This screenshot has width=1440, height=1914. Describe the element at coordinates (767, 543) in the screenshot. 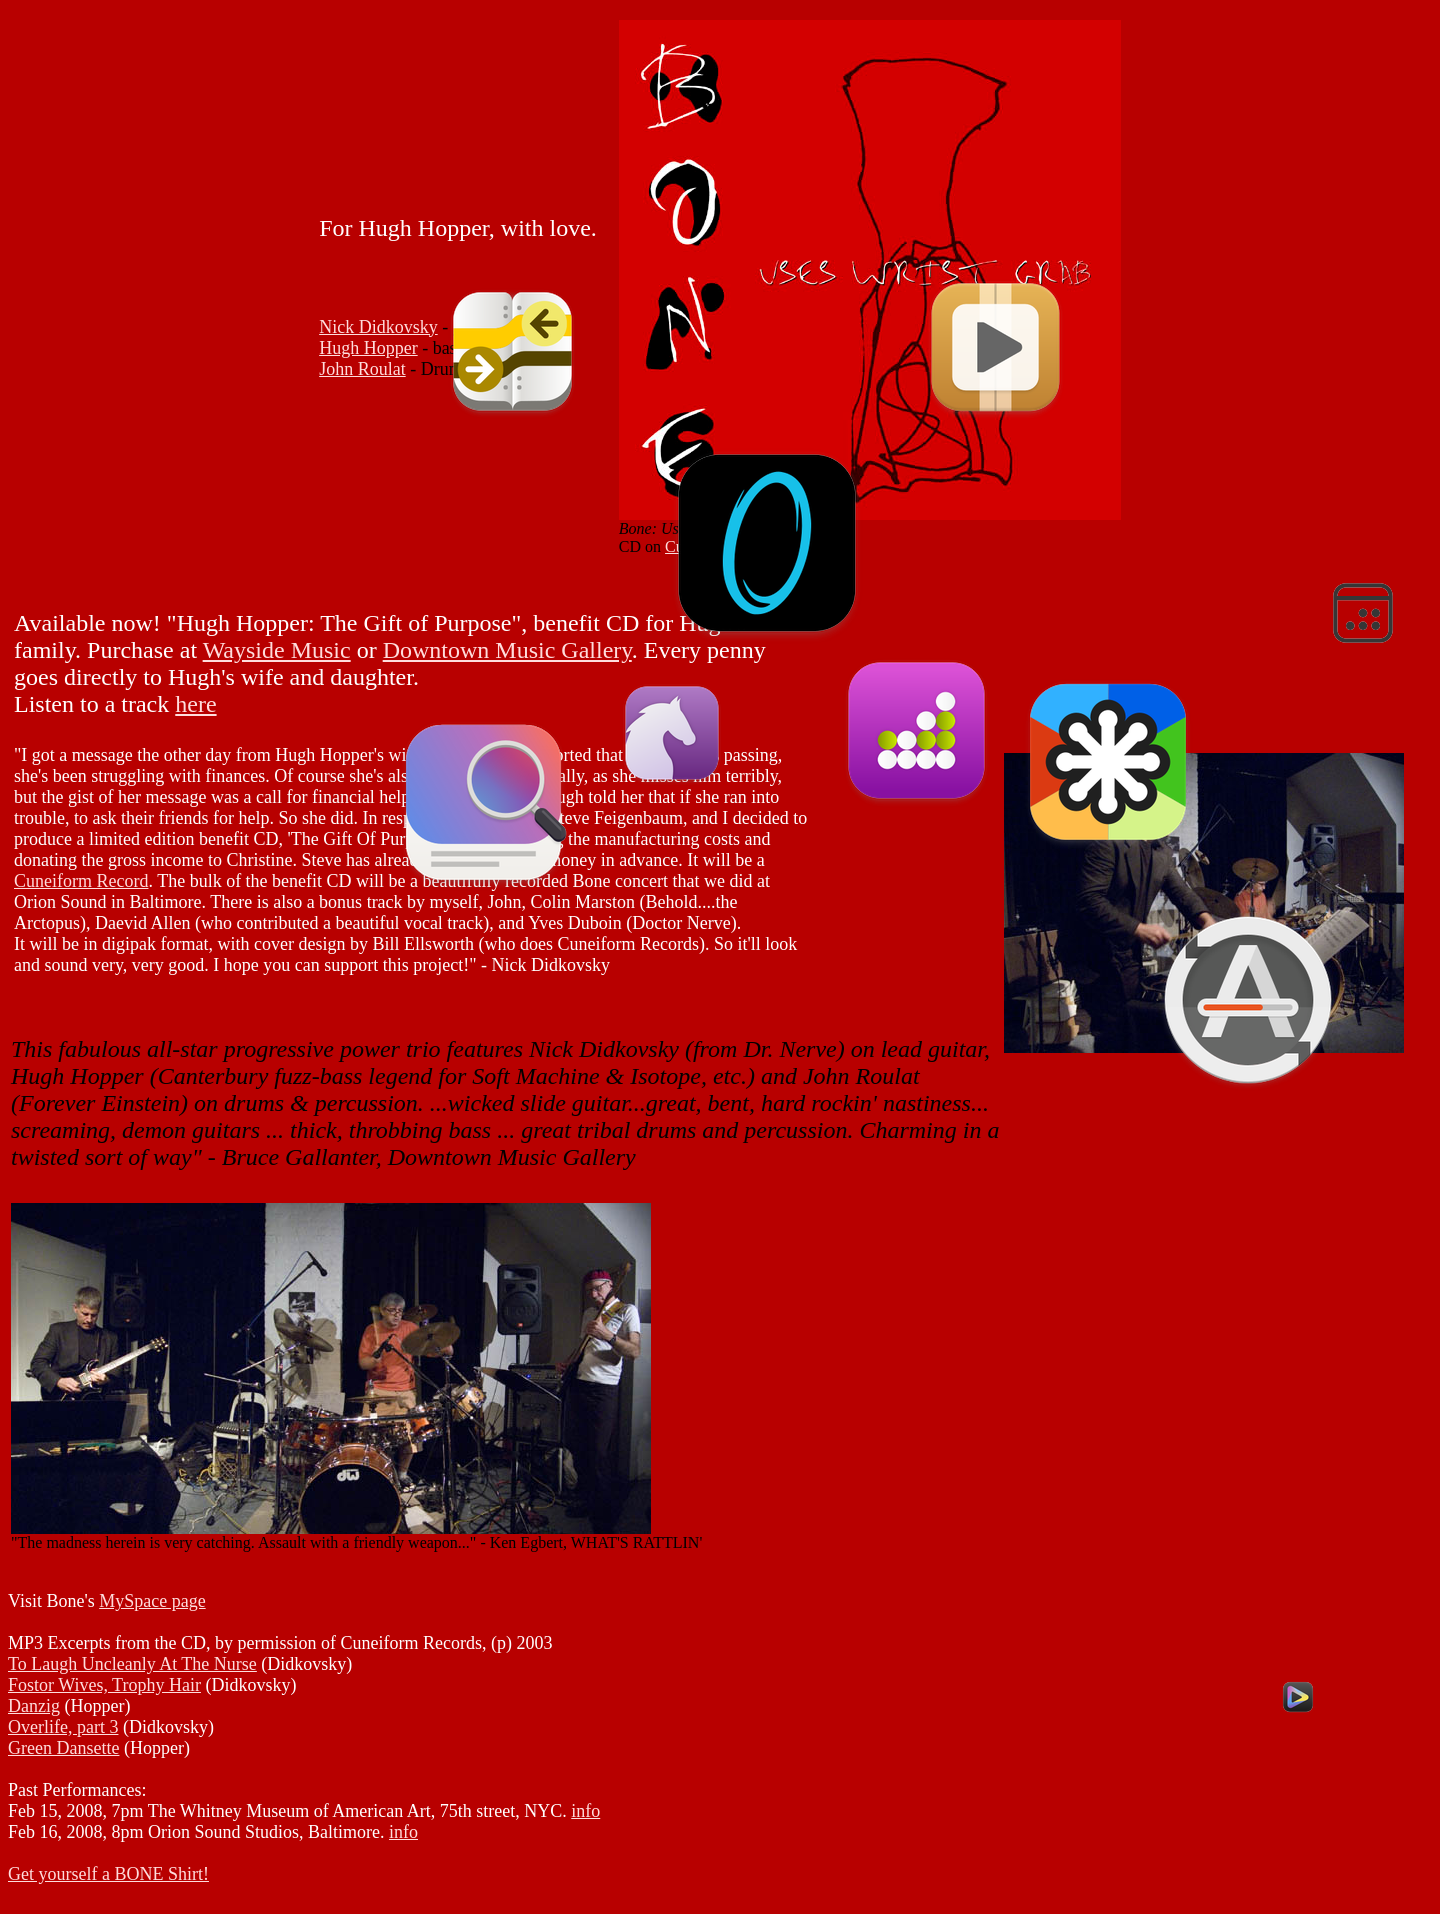

I see `open the portal app` at that location.